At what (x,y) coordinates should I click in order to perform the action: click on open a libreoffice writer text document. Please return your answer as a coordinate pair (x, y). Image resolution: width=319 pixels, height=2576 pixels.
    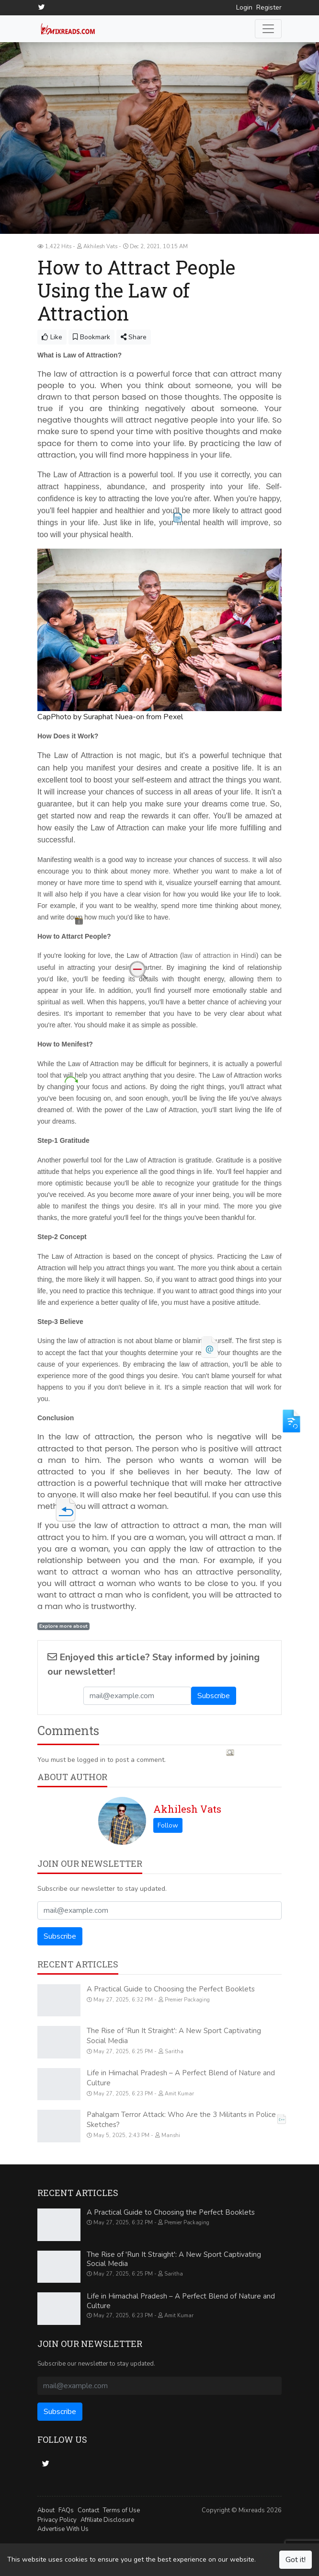
    Looking at the image, I should click on (178, 518).